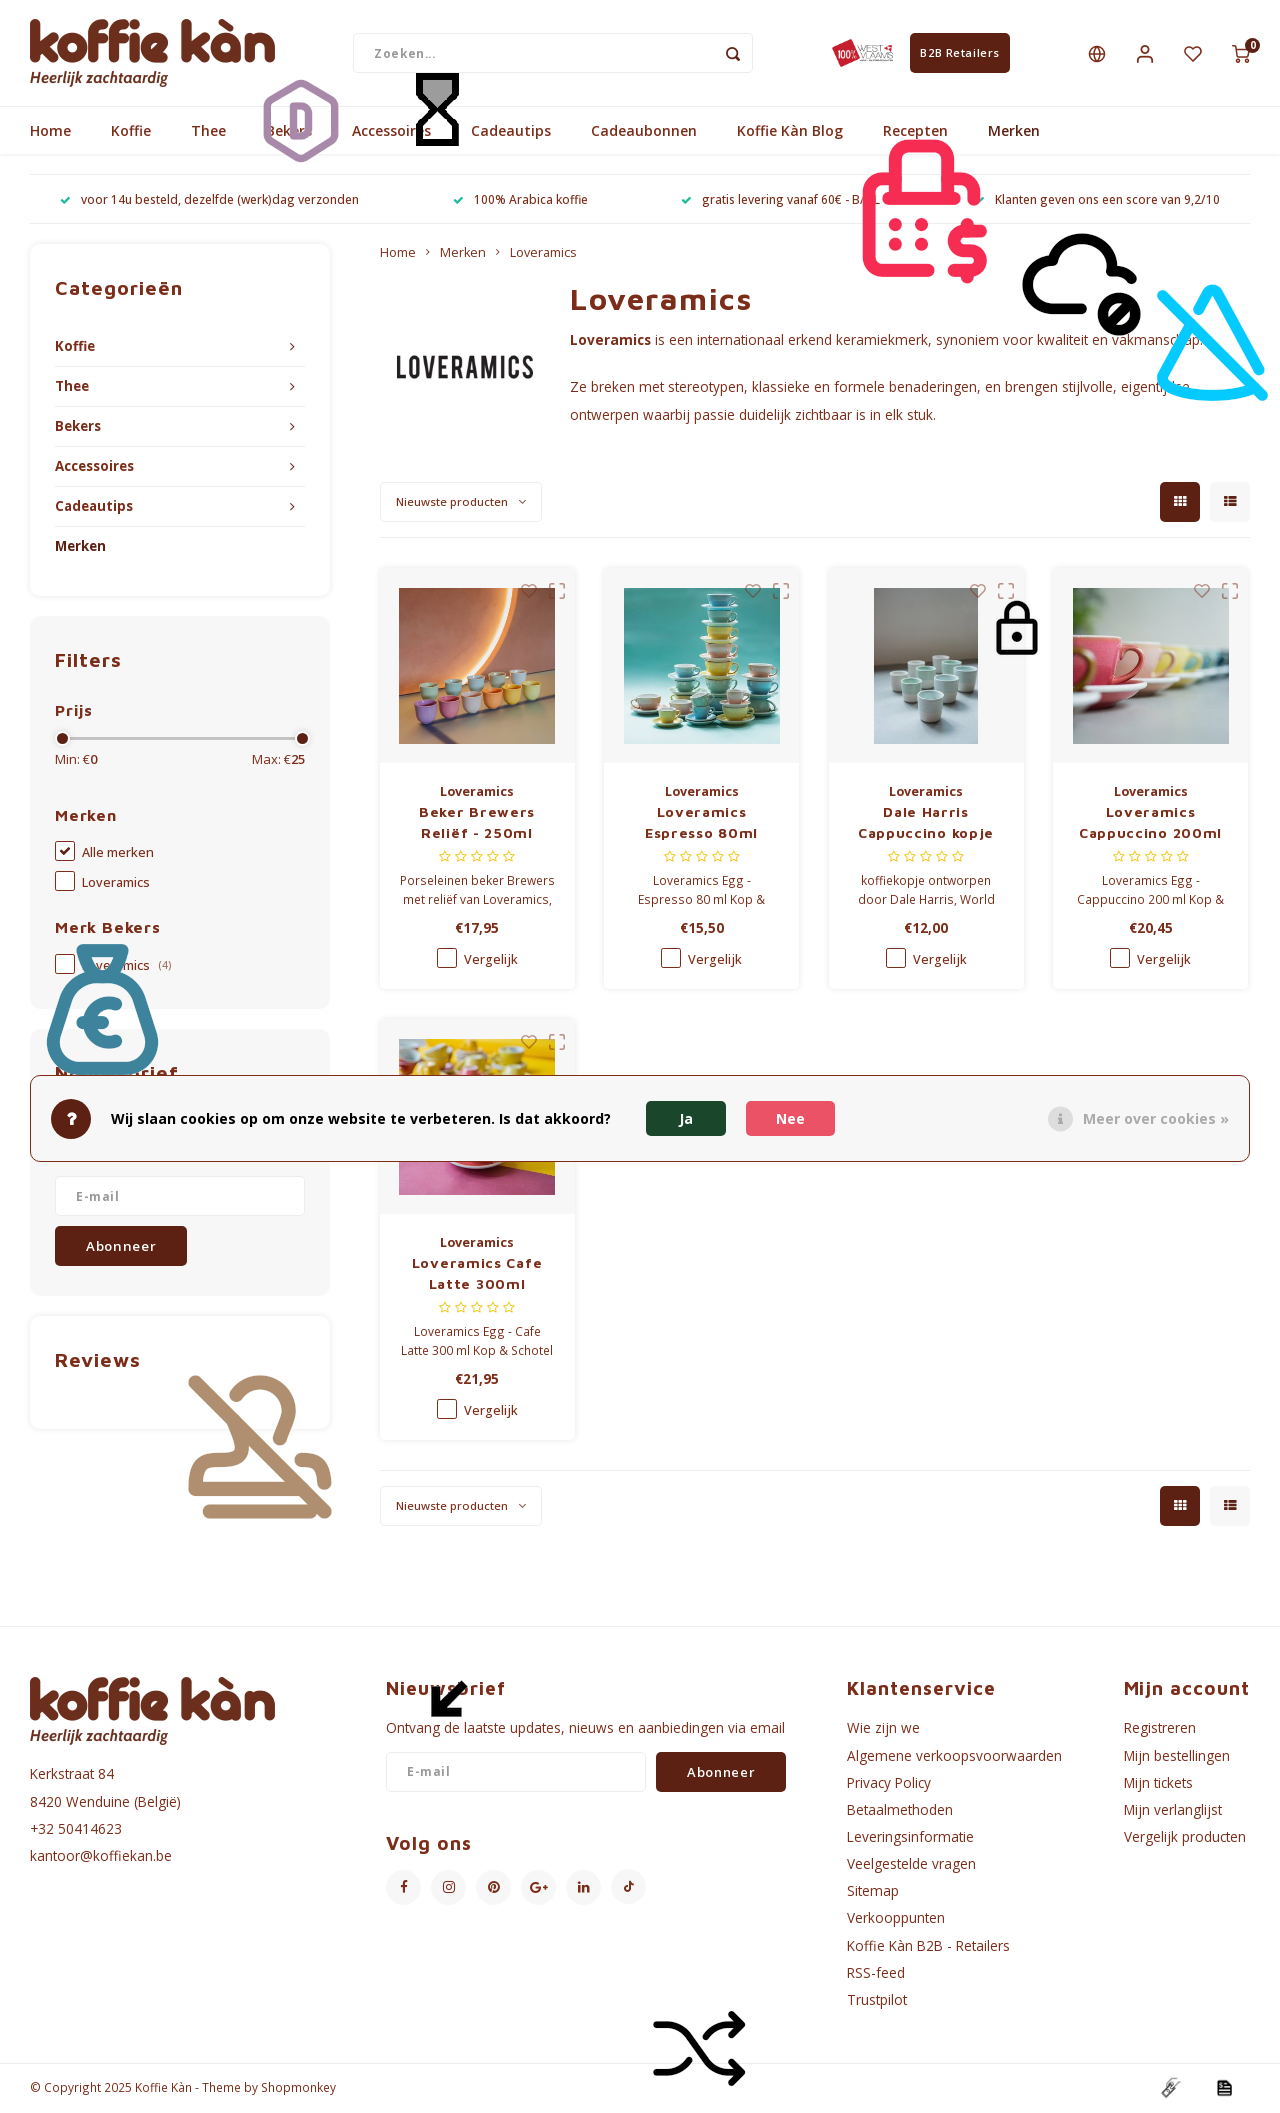 The width and height of the screenshot is (1280, 2113). I want to click on indicates time remaining or process starting, so click(437, 109).